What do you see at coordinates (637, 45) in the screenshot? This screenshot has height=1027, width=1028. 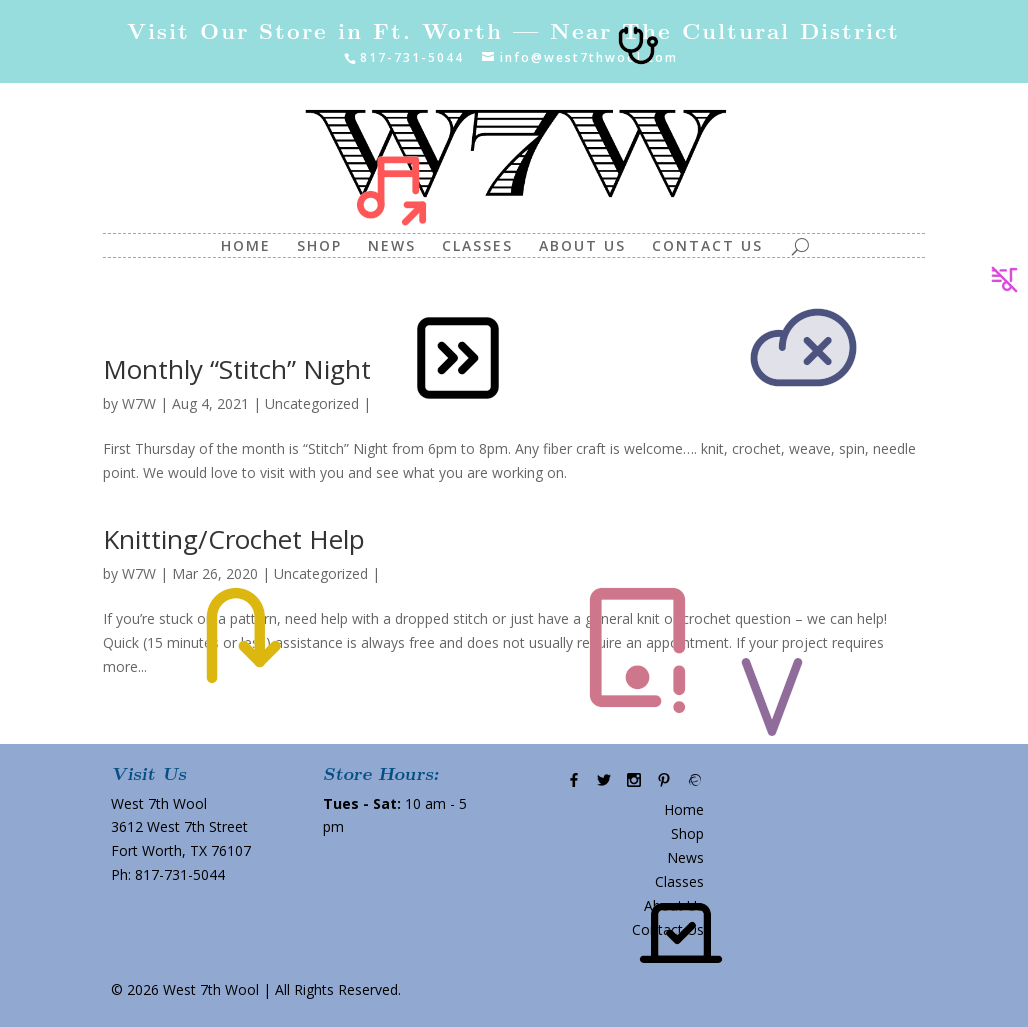 I see `access health or medical features` at bounding box center [637, 45].